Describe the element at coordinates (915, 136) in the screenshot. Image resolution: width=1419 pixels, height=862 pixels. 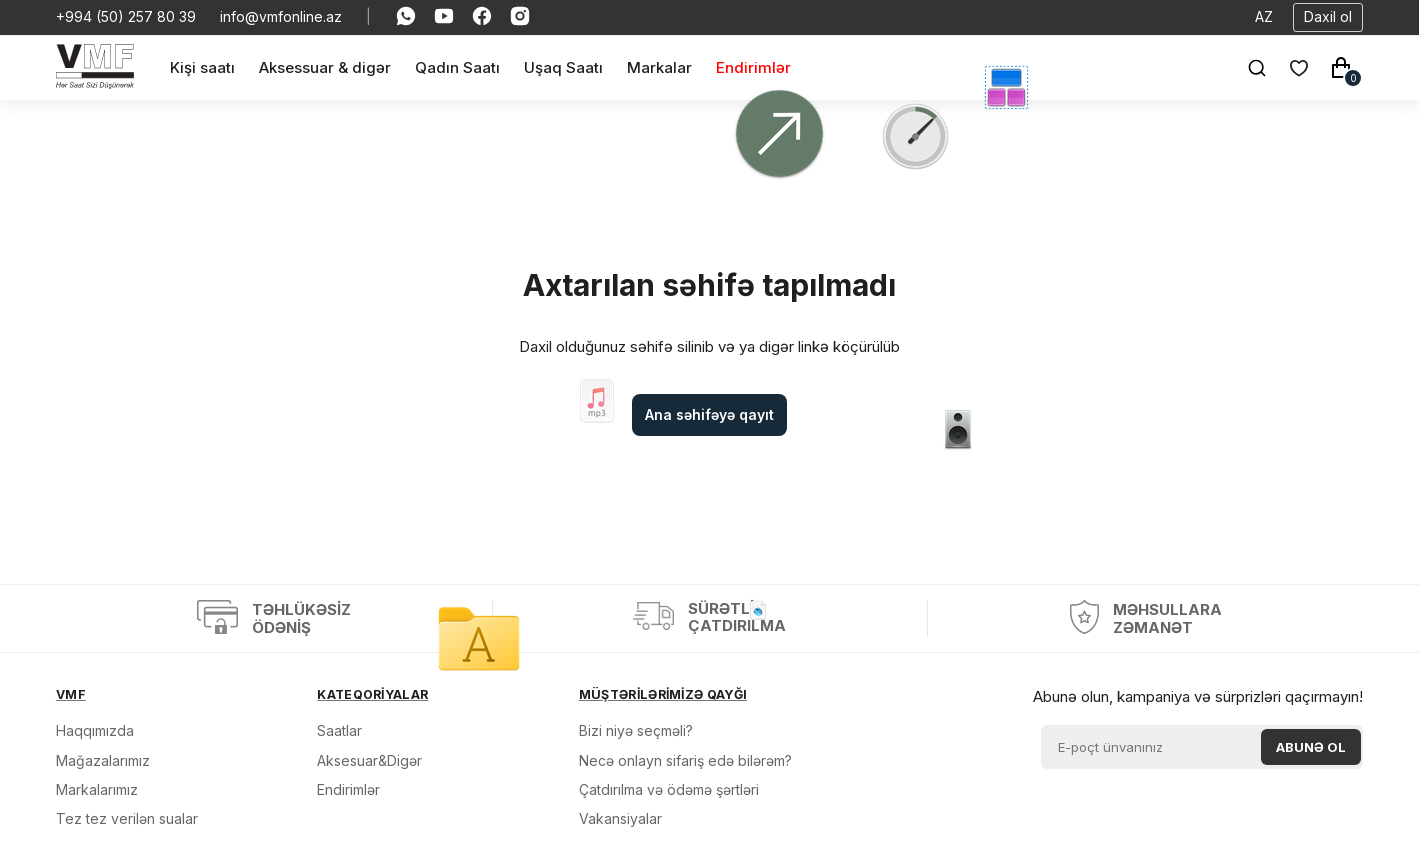
I see `open sysprof system profiler application` at that location.